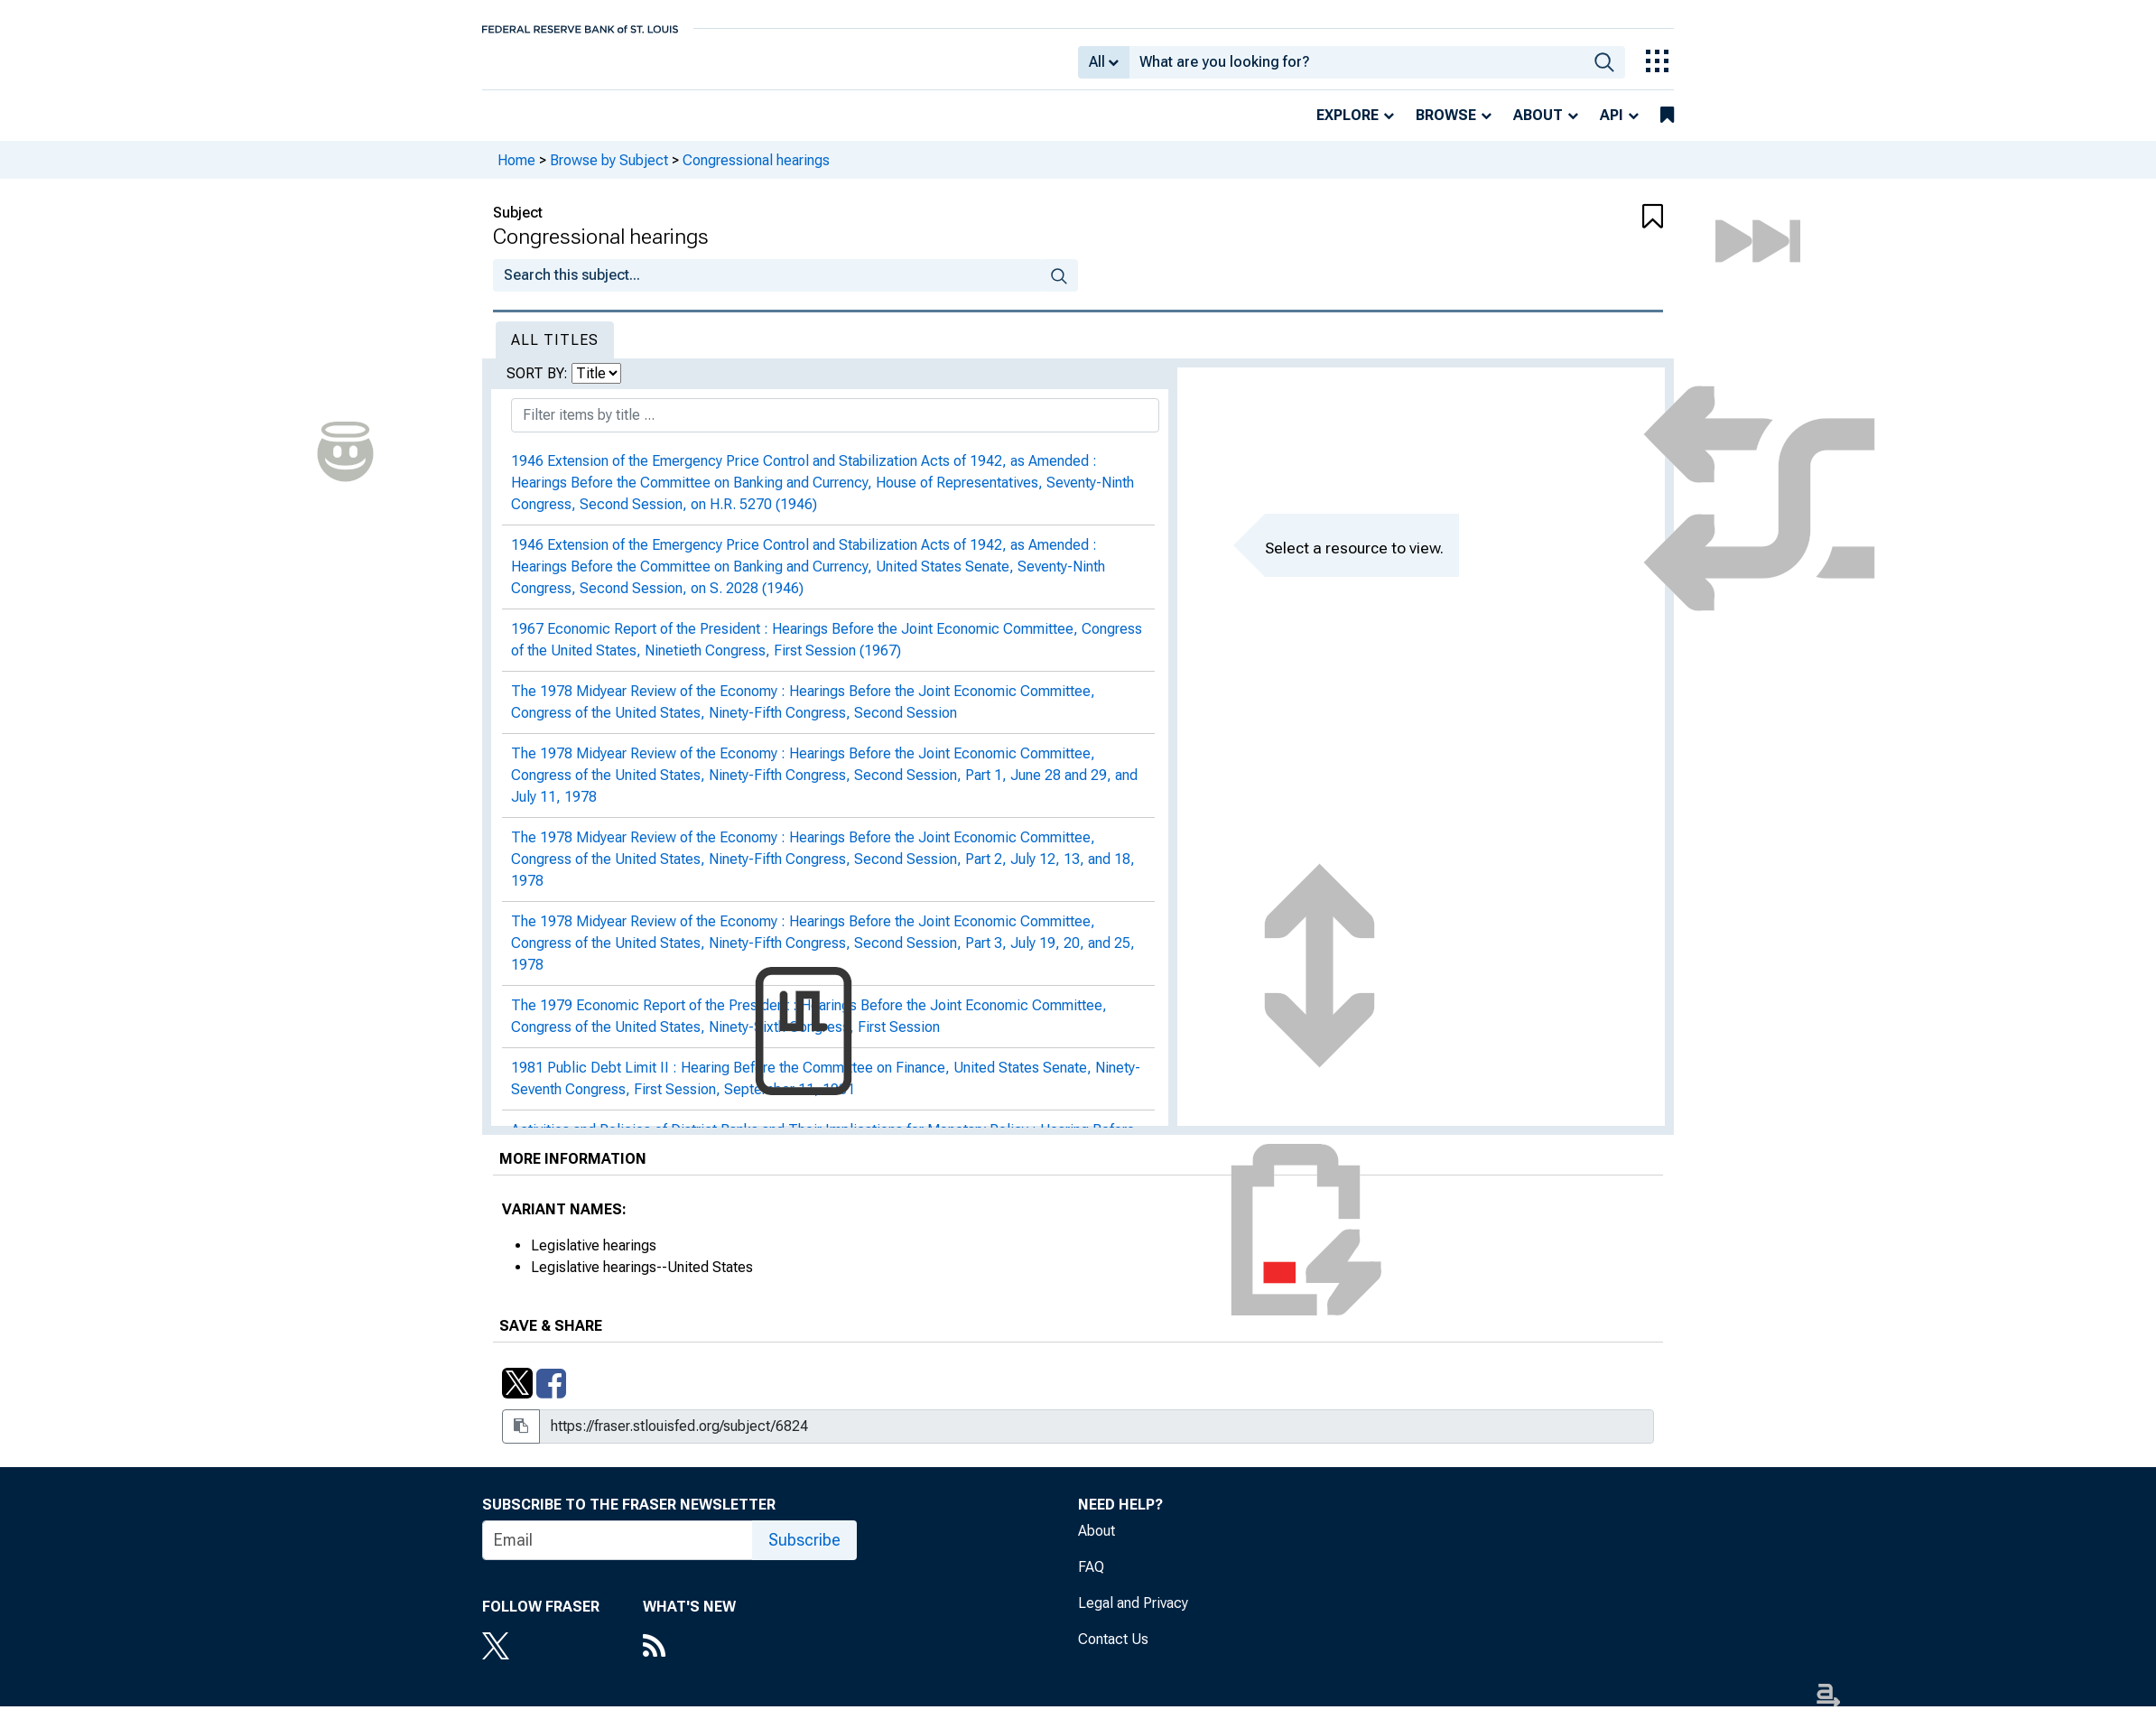 Image resolution: width=2156 pixels, height=1719 pixels. I want to click on shuffle playlist in right-to-left order, so click(1762, 498).